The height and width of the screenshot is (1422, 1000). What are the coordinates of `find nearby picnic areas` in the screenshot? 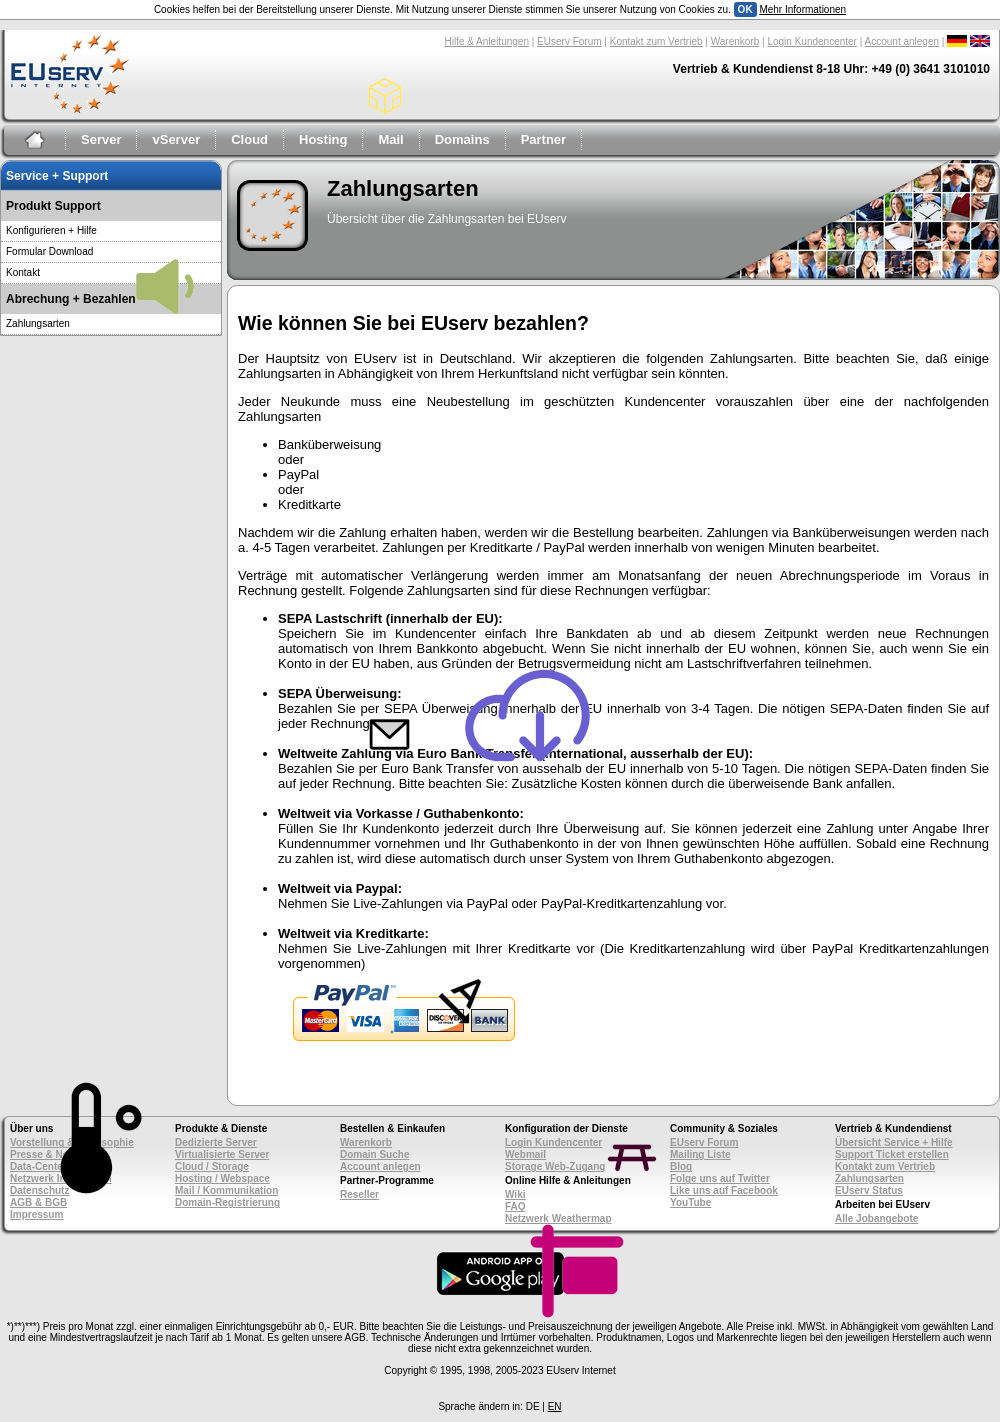 It's located at (632, 1159).